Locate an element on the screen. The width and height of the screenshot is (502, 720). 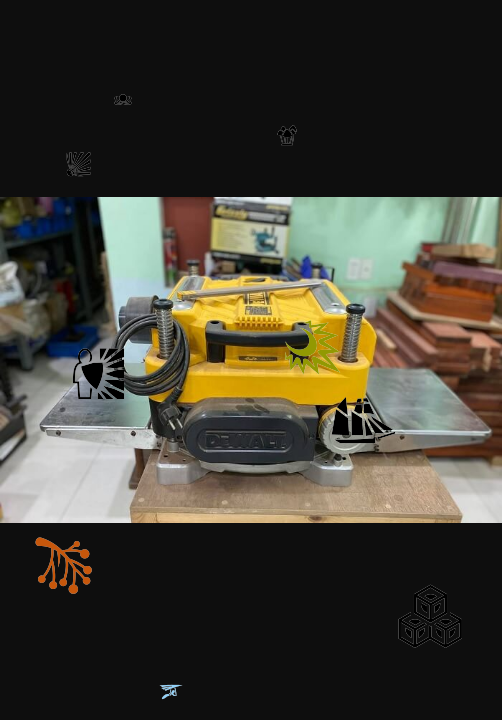
access hang gliding or aerial sports activities is located at coordinates (171, 692).